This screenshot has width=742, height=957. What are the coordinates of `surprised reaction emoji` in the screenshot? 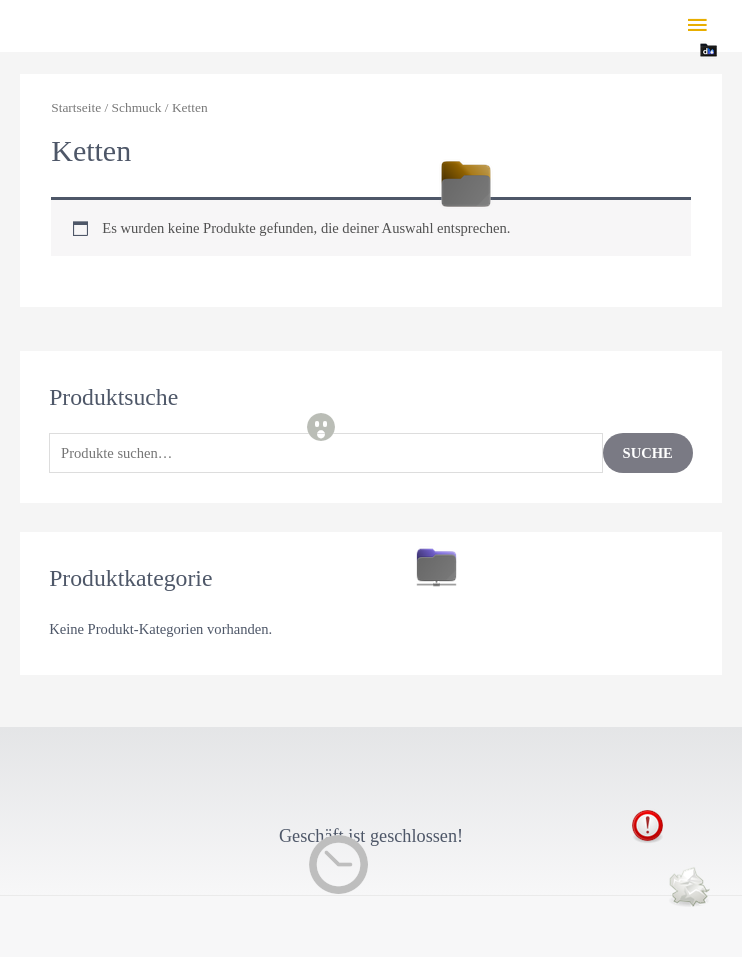 It's located at (321, 427).